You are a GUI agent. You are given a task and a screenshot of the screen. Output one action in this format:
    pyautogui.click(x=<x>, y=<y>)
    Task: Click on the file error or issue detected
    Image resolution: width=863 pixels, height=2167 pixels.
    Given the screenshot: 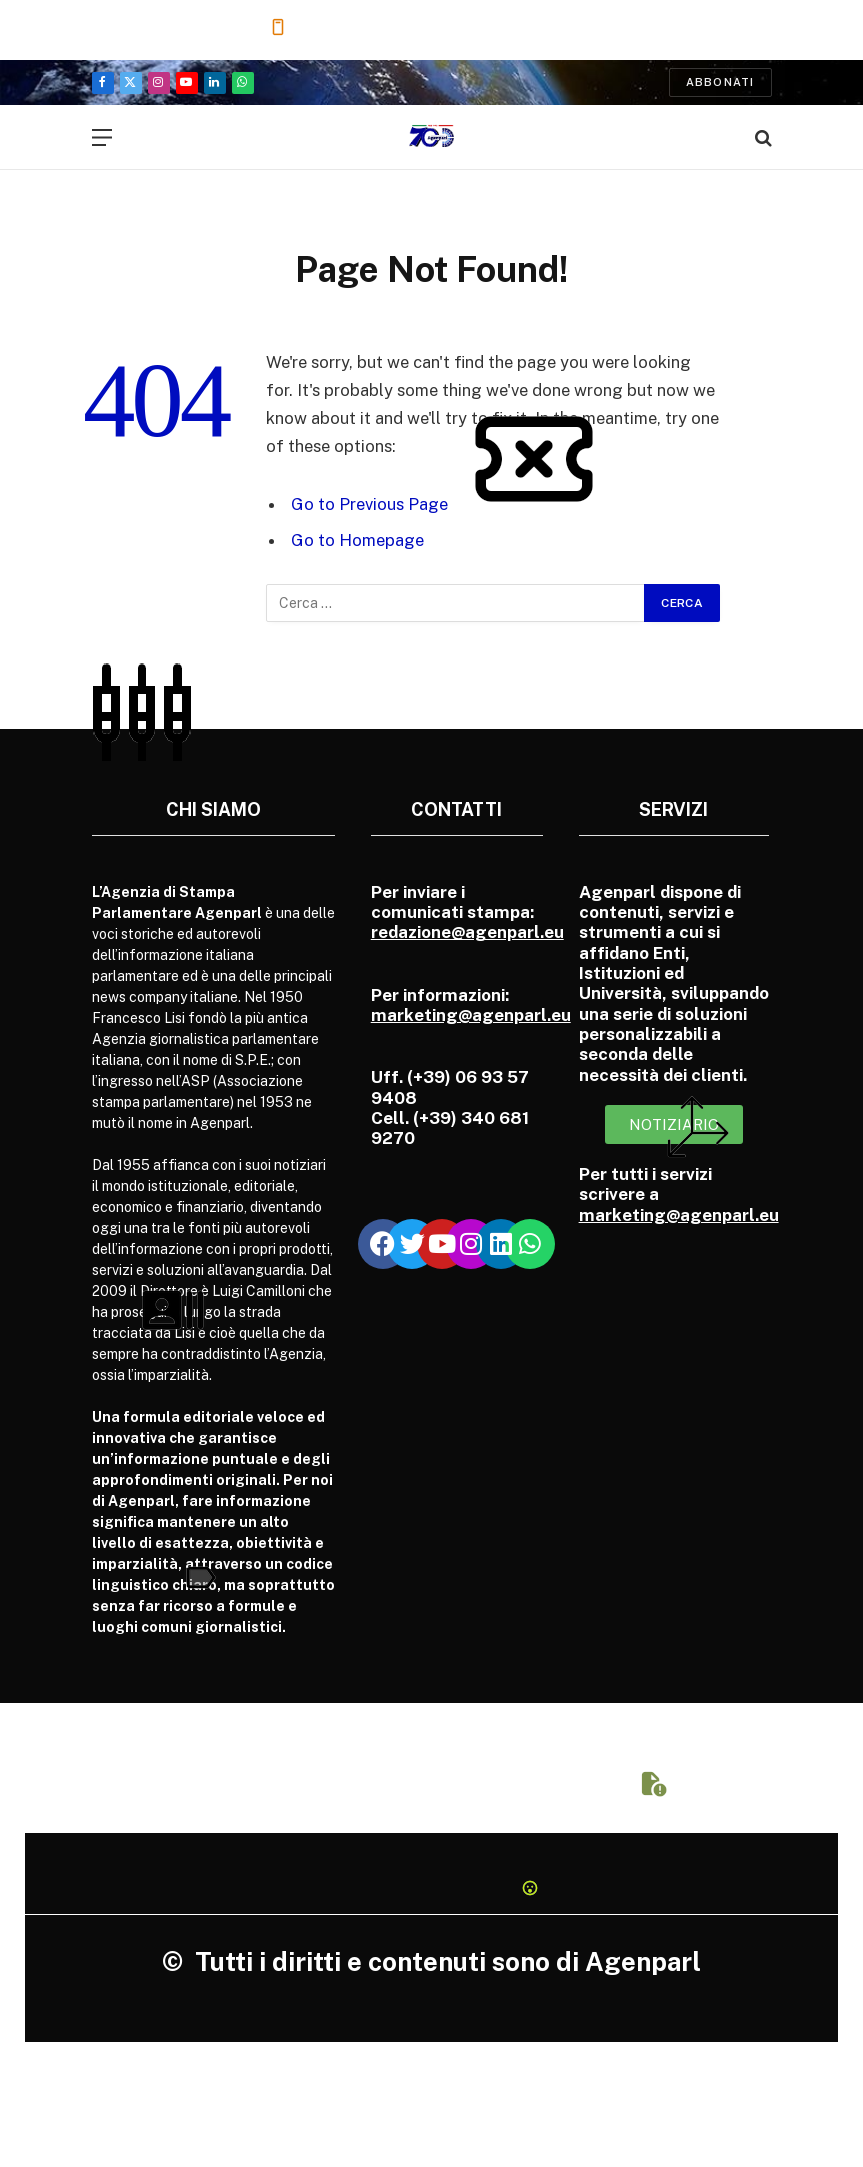 What is the action you would take?
    pyautogui.click(x=653, y=1783)
    